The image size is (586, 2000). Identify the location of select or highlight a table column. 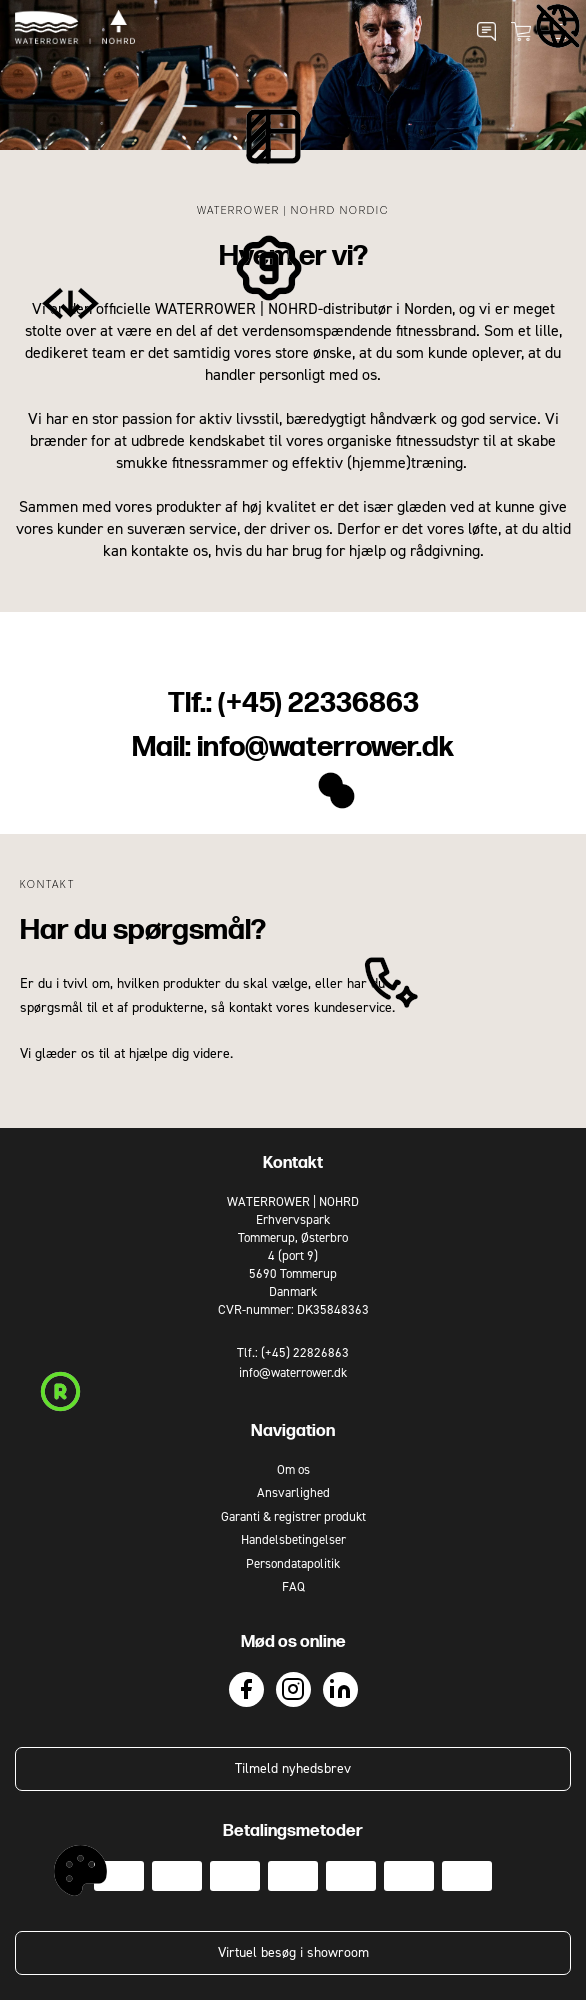
(273, 136).